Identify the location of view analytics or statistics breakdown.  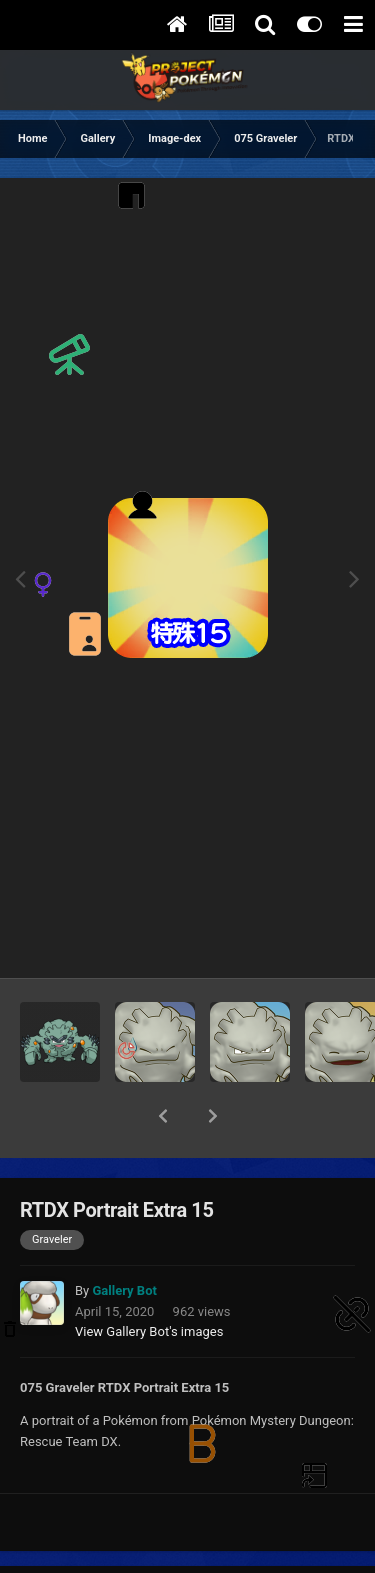
(126, 1050).